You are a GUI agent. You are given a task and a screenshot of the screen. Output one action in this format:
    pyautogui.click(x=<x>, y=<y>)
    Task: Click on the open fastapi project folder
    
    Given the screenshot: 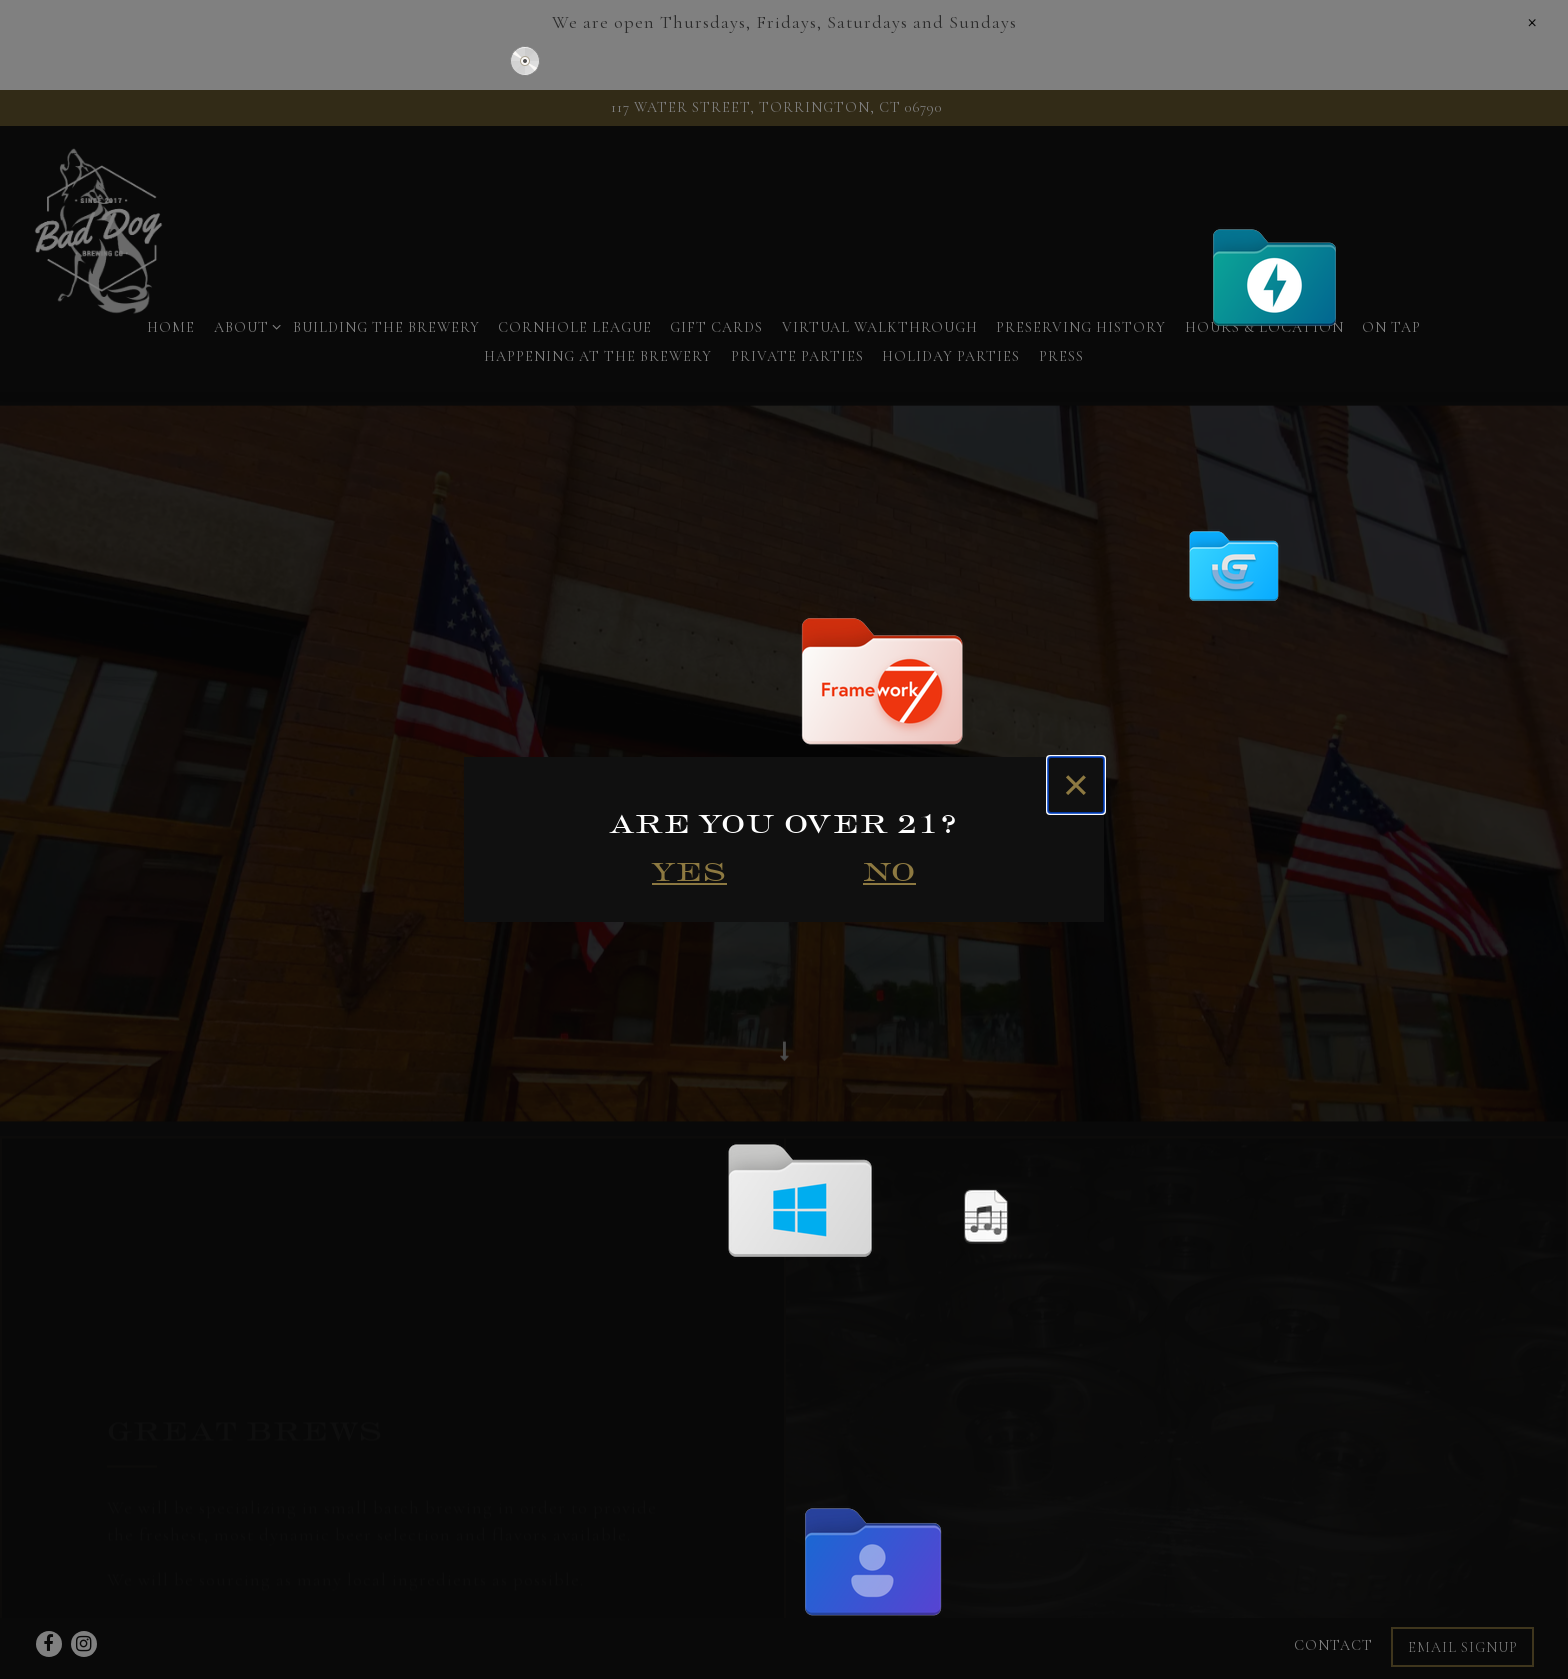 What is the action you would take?
    pyautogui.click(x=1274, y=281)
    